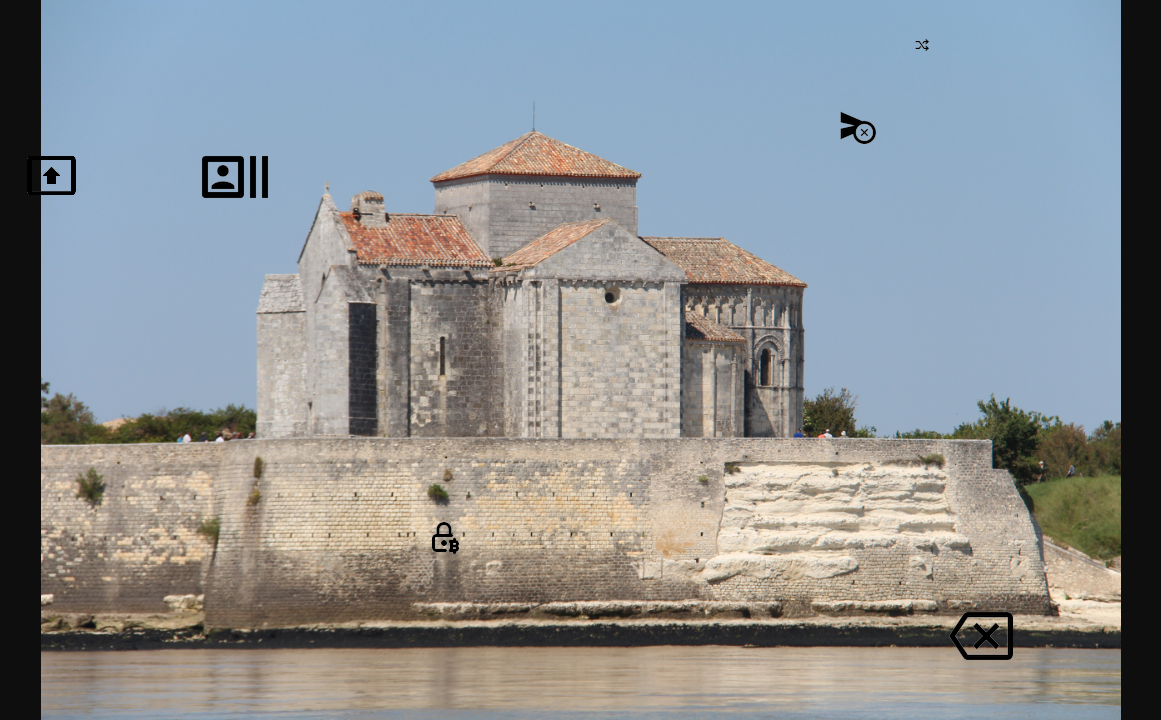 The height and width of the screenshot is (720, 1161). Describe the element at coordinates (444, 537) in the screenshot. I see `secure bitcoin wallet or storage` at that location.